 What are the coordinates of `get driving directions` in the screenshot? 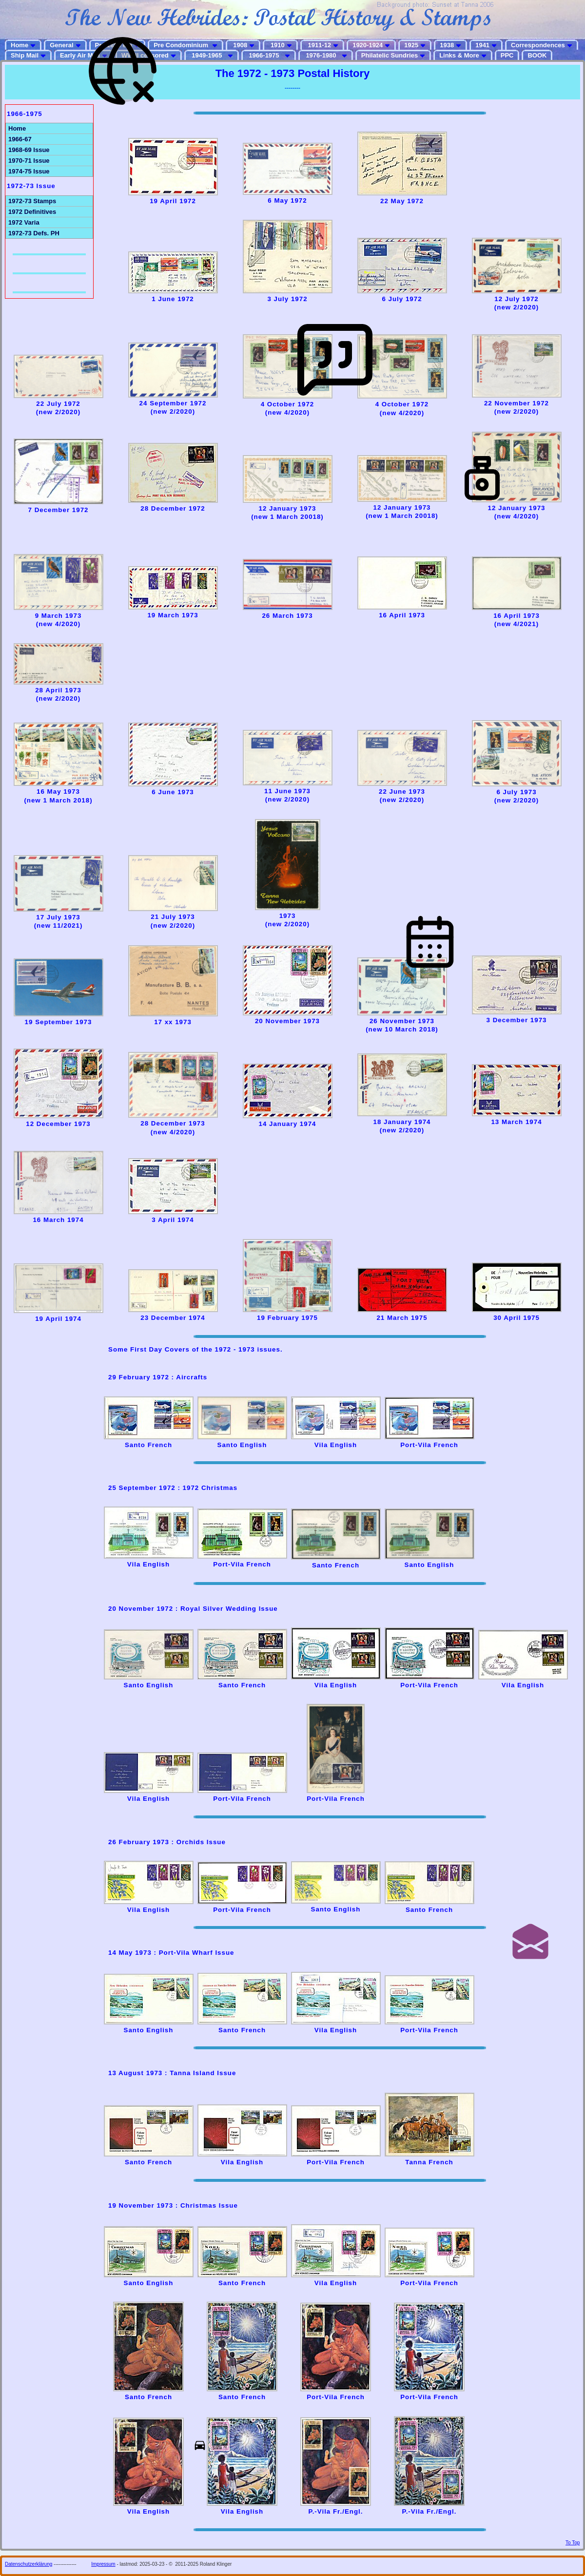 It's located at (200, 2445).